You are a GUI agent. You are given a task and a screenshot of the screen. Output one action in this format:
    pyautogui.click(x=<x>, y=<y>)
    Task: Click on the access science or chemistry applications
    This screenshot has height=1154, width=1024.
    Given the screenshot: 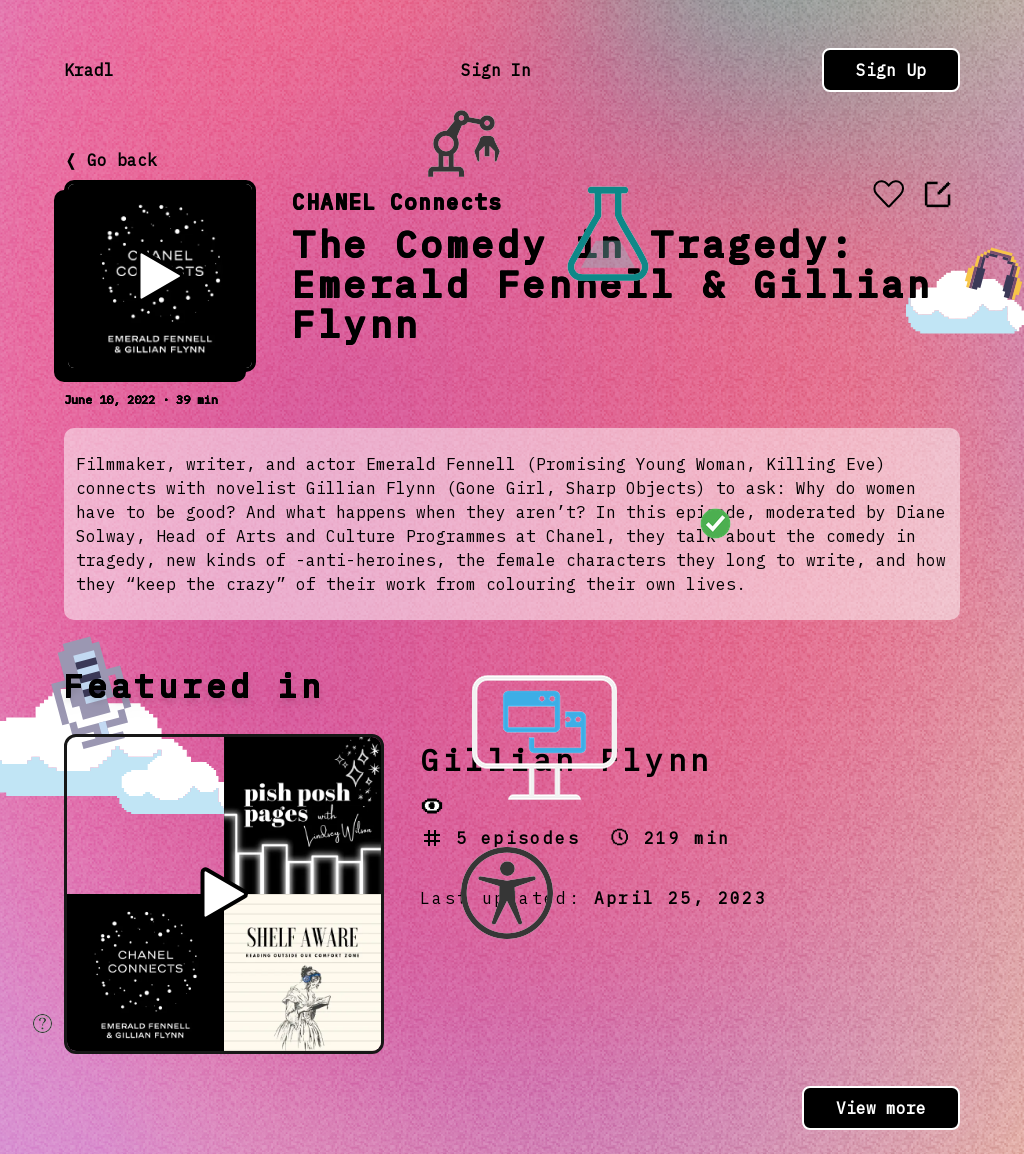 What is the action you would take?
    pyautogui.click(x=608, y=234)
    